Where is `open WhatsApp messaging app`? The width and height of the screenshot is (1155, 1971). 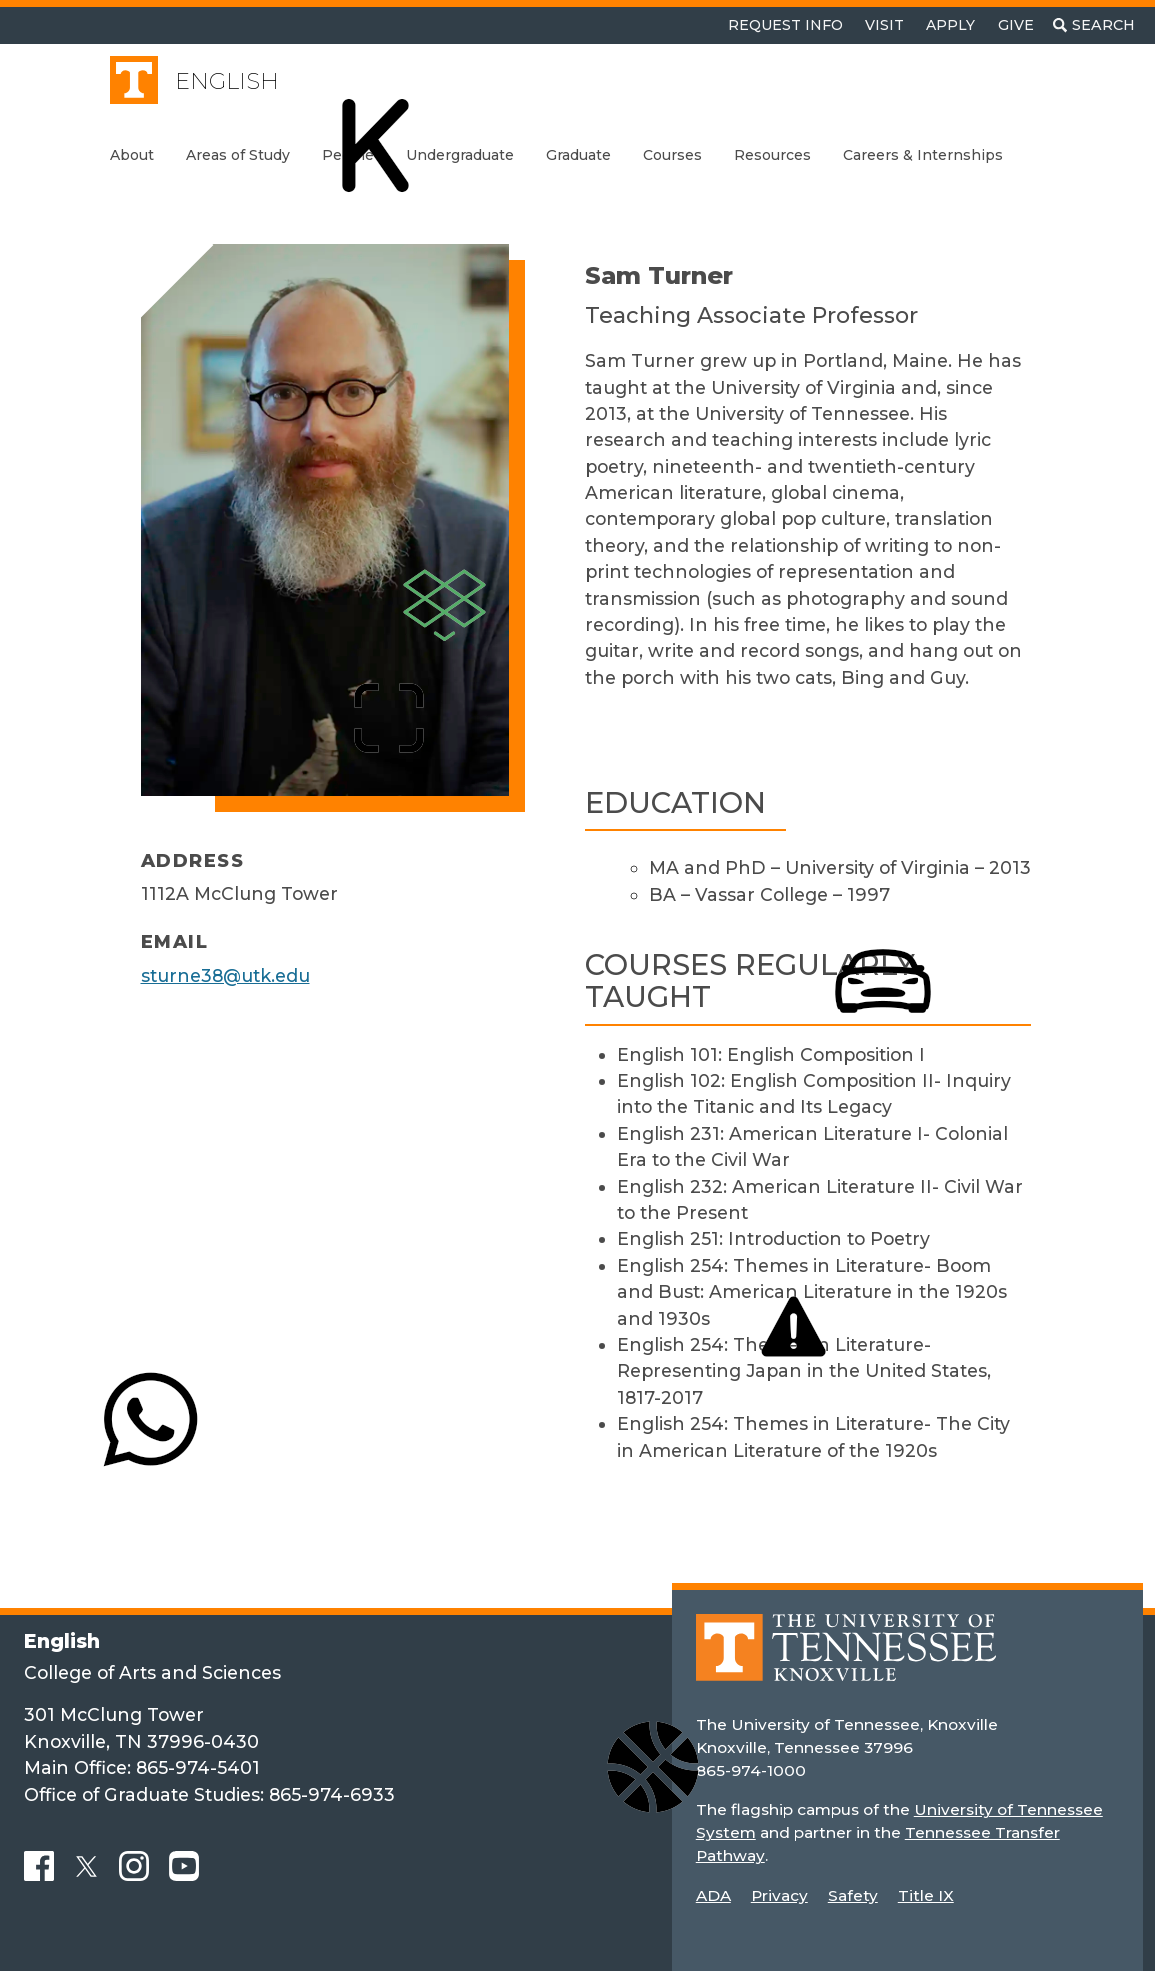
open WhatsApp messaging app is located at coordinates (150, 1419).